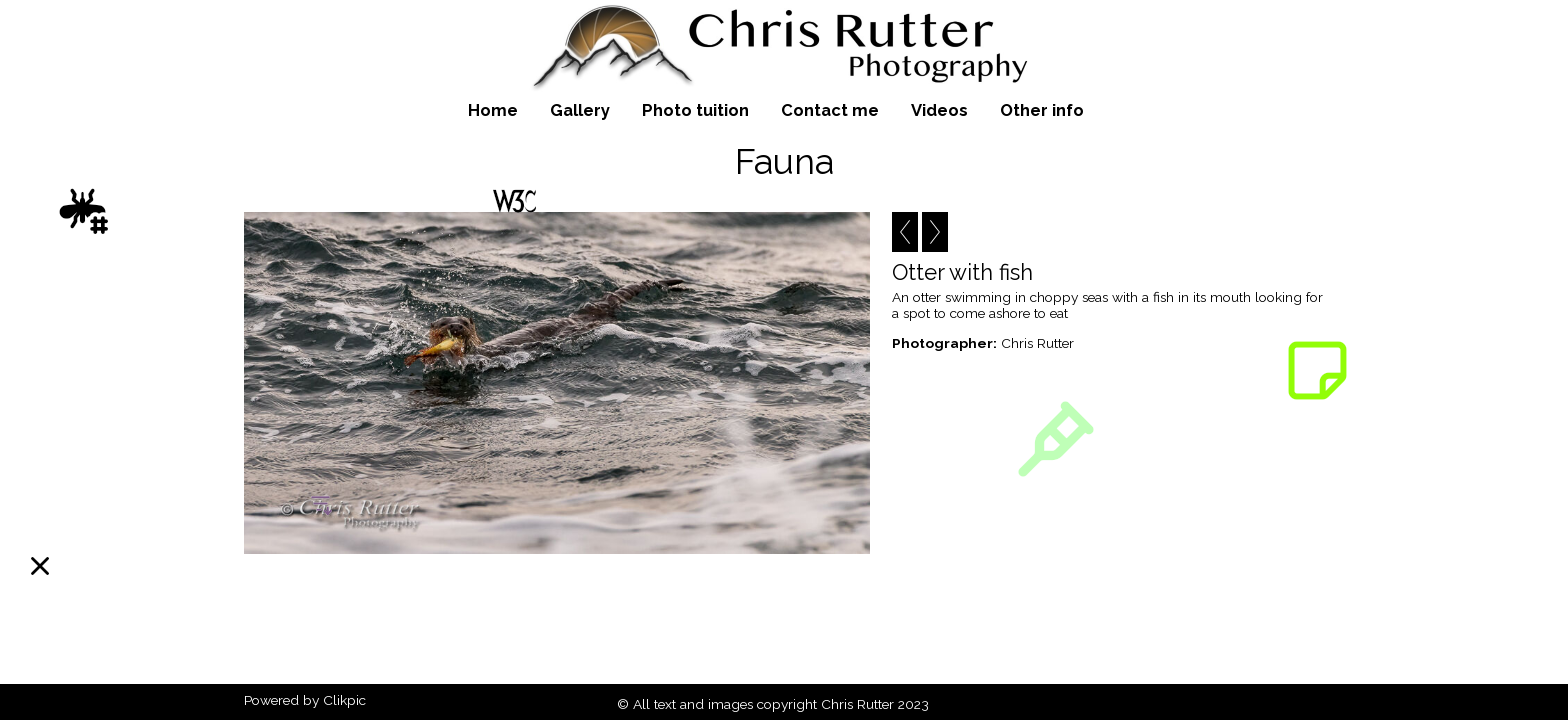 This screenshot has width=1568, height=720. Describe the element at coordinates (320, 503) in the screenshot. I see `sort or filter items in descending order` at that location.